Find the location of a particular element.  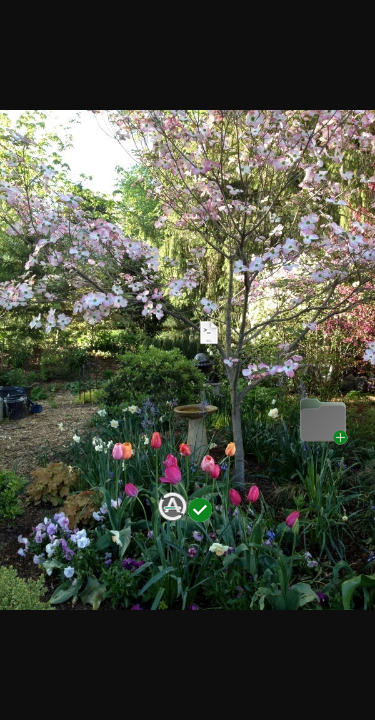

create a new folder is located at coordinates (323, 420).